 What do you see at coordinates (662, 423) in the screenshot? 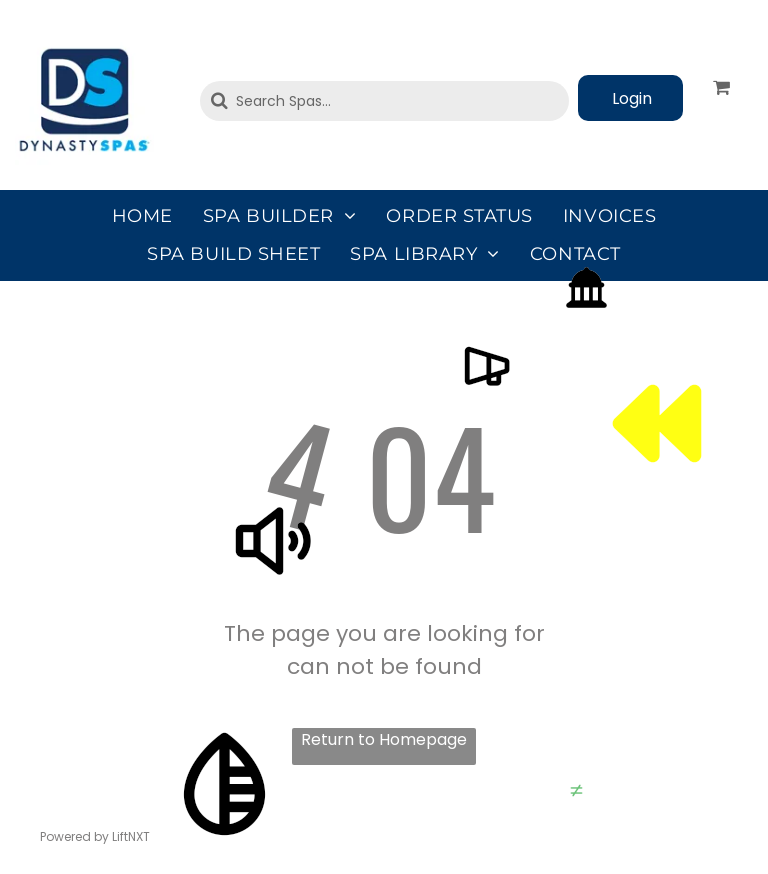
I see `skip to previous track` at bounding box center [662, 423].